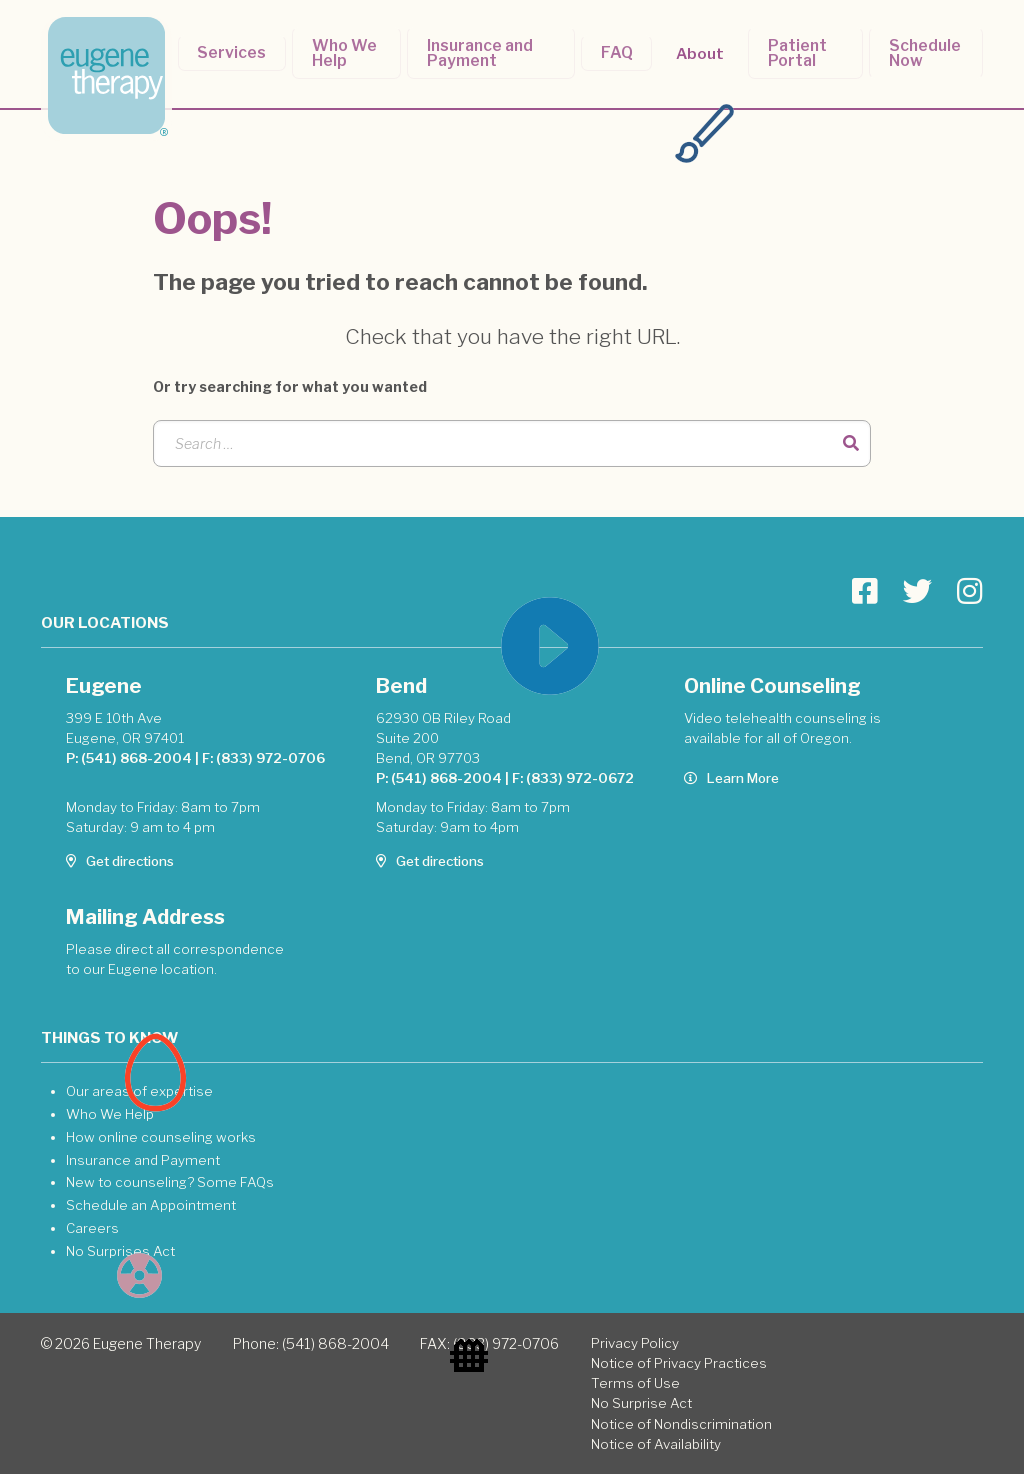  What do you see at coordinates (469, 1355) in the screenshot?
I see `access fence or boundary settings` at bounding box center [469, 1355].